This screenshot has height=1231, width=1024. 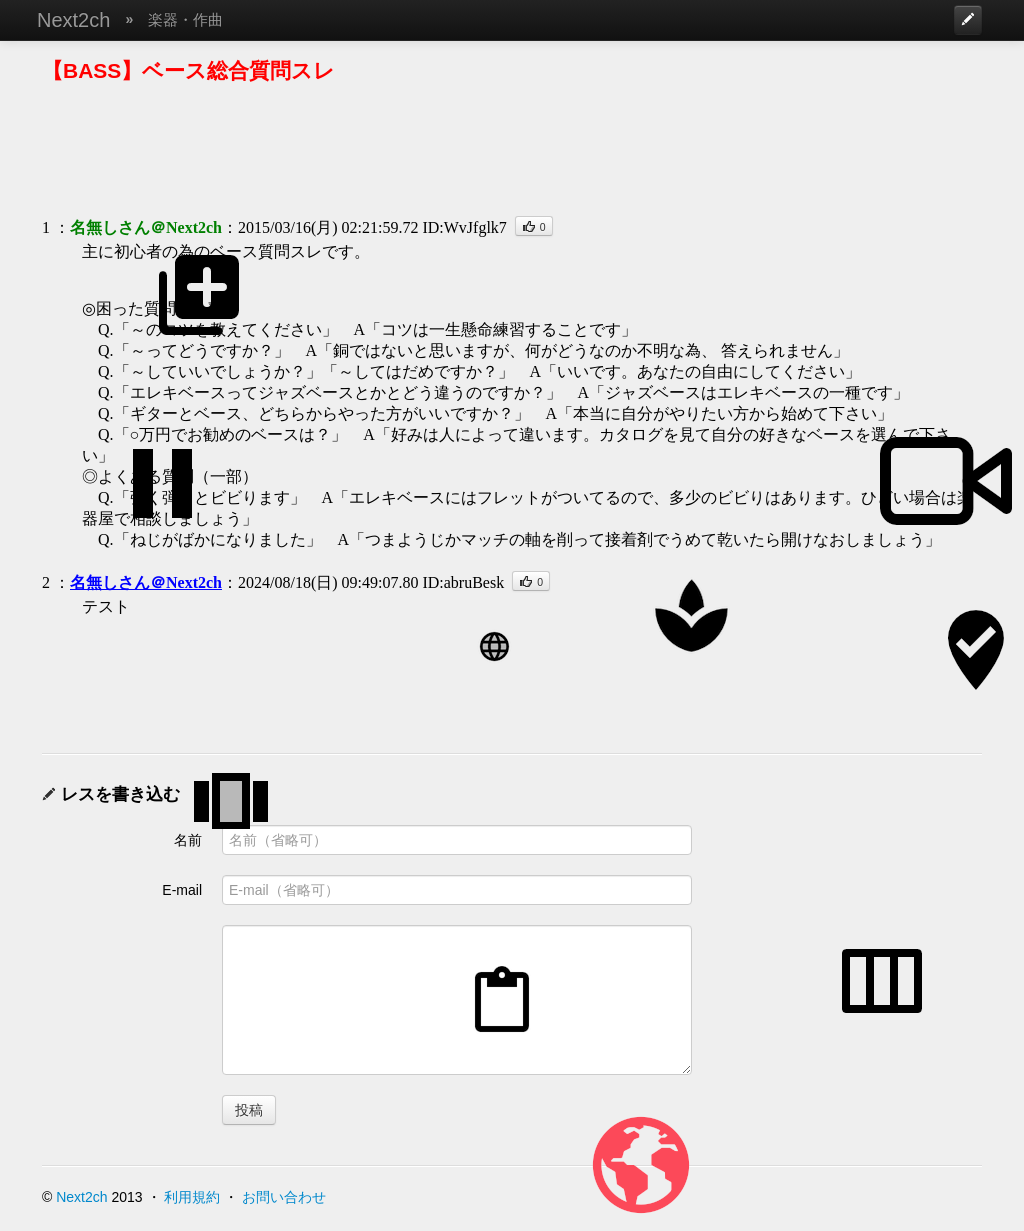 I want to click on start recording a video, so click(x=946, y=481).